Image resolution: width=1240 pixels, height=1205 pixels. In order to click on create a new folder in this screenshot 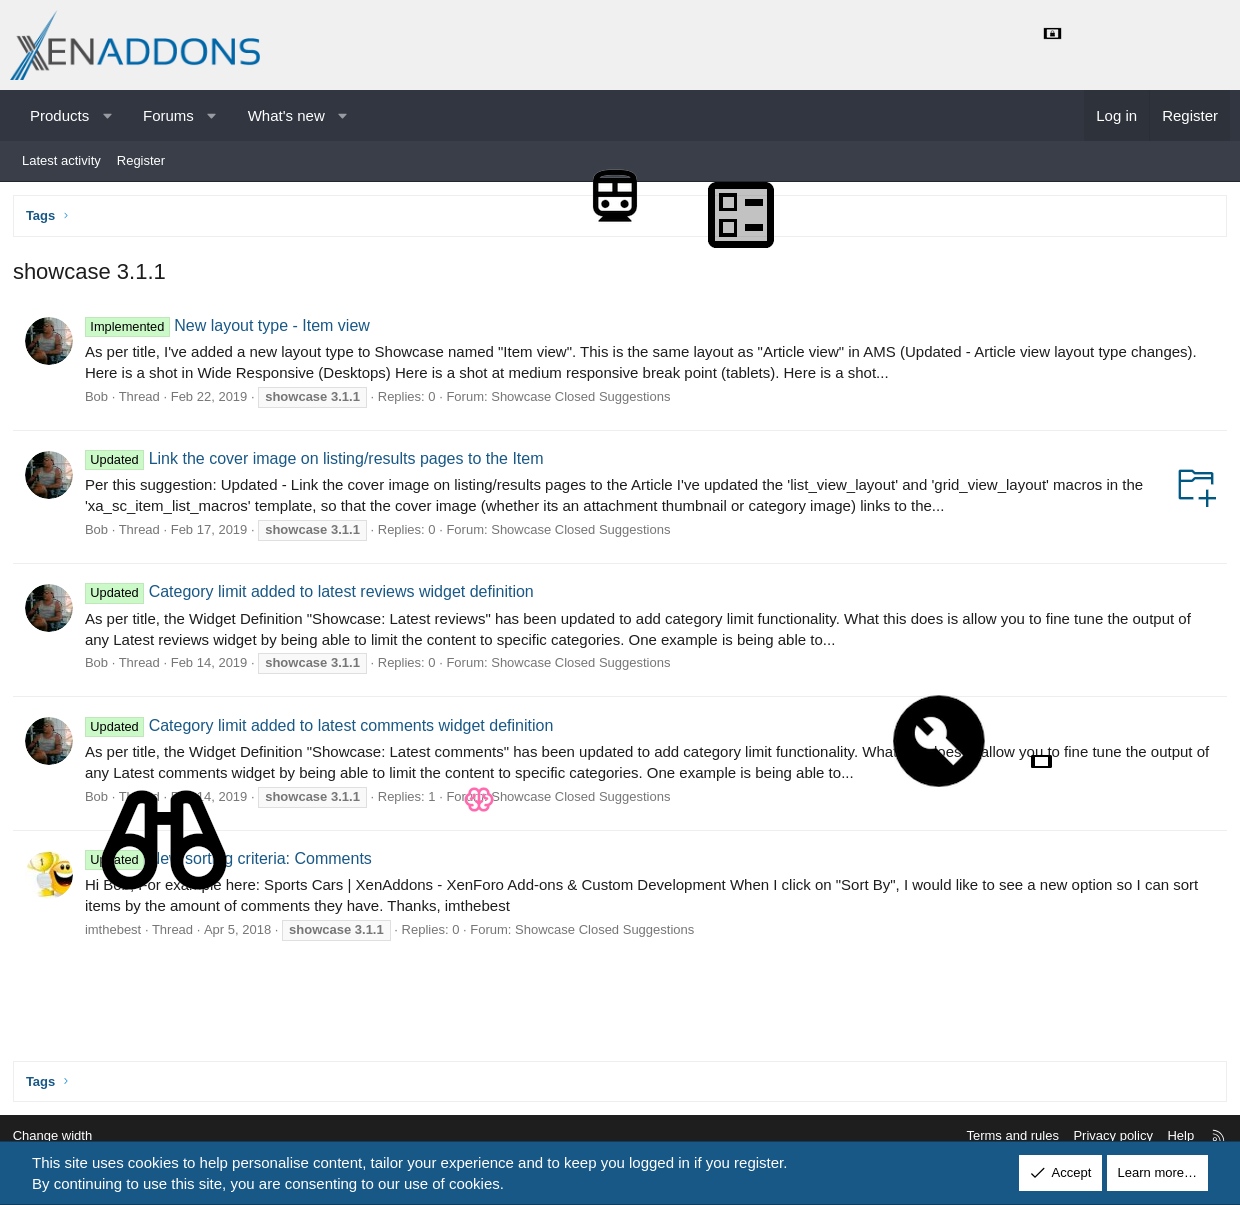, I will do `click(1196, 487)`.